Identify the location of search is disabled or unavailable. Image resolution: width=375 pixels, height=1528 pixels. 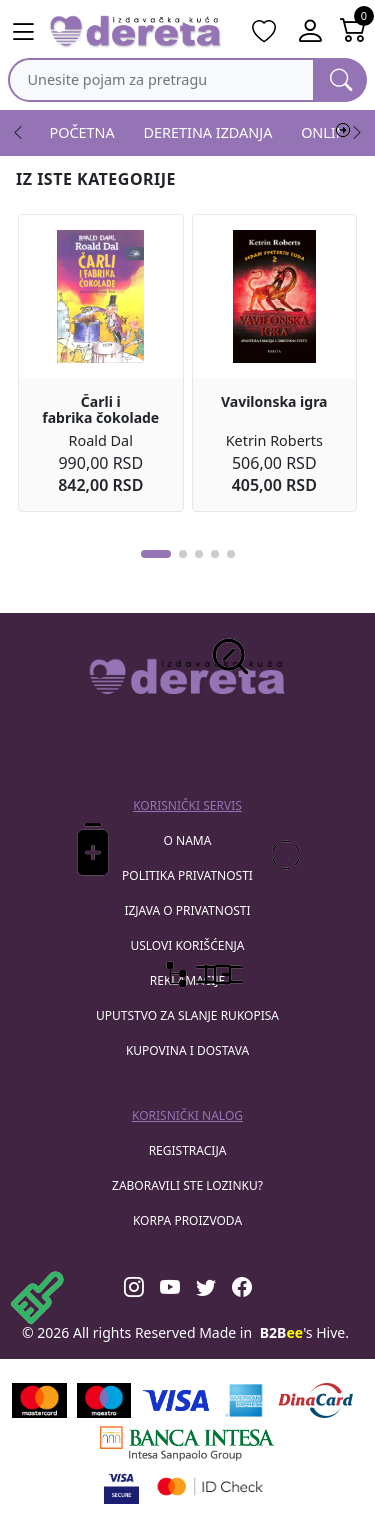
(230, 656).